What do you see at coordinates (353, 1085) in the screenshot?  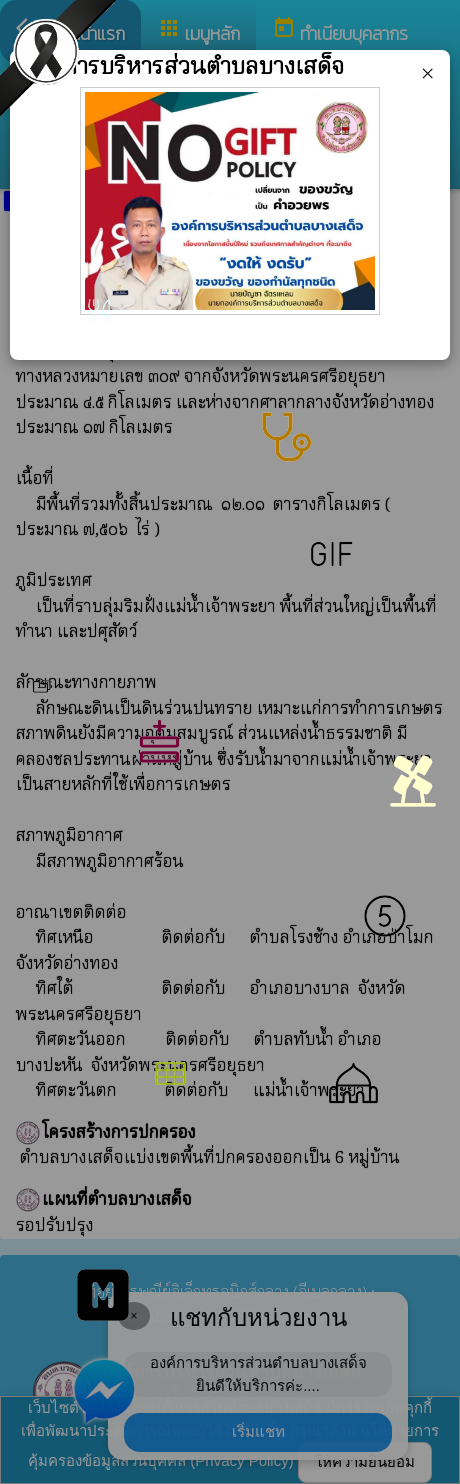 I see `indicates a mosque or islamic place of worship nearby` at bounding box center [353, 1085].